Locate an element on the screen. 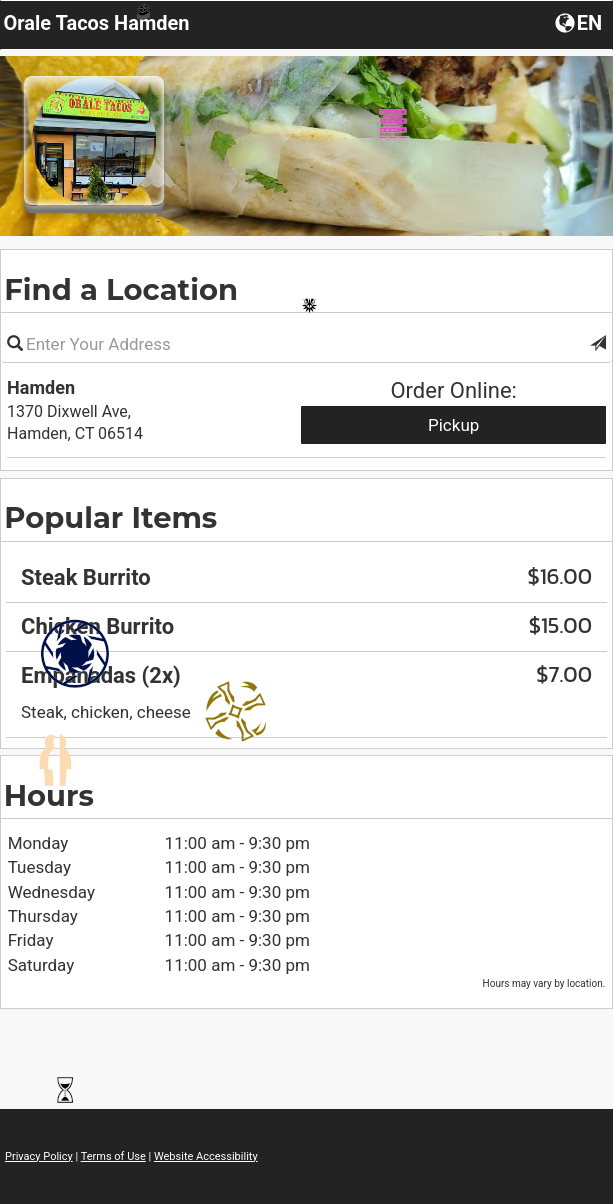  indicates a returning or cyclical action is located at coordinates (235, 711).